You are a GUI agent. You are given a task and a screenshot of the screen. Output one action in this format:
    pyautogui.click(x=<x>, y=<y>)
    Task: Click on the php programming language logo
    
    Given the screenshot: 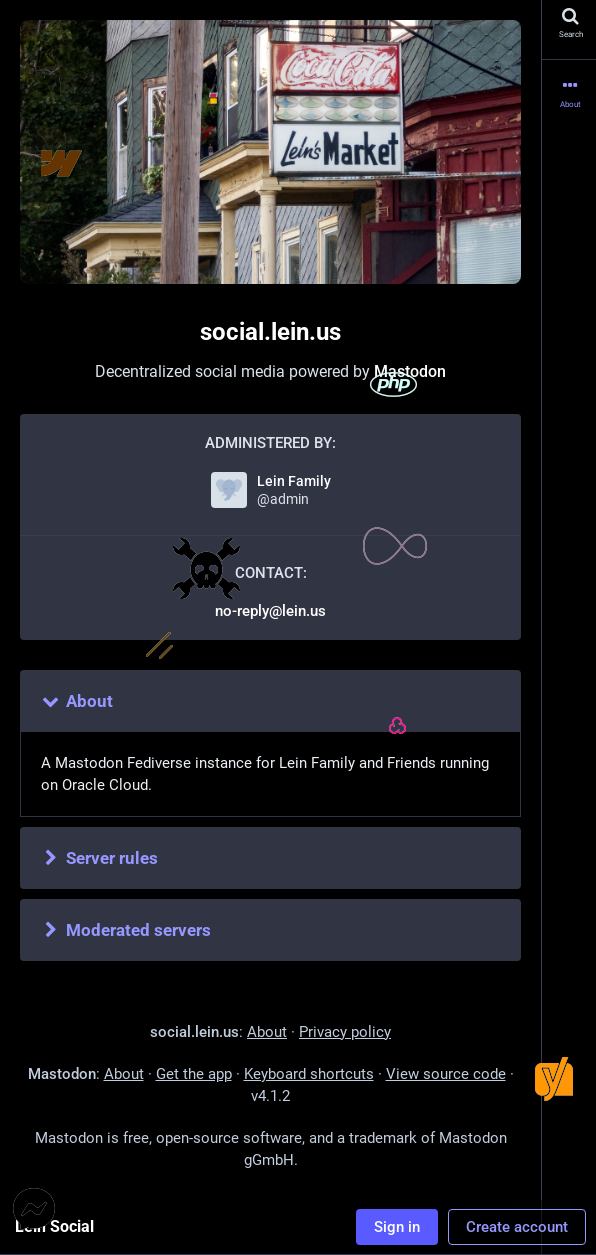 What is the action you would take?
    pyautogui.click(x=393, y=384)
    